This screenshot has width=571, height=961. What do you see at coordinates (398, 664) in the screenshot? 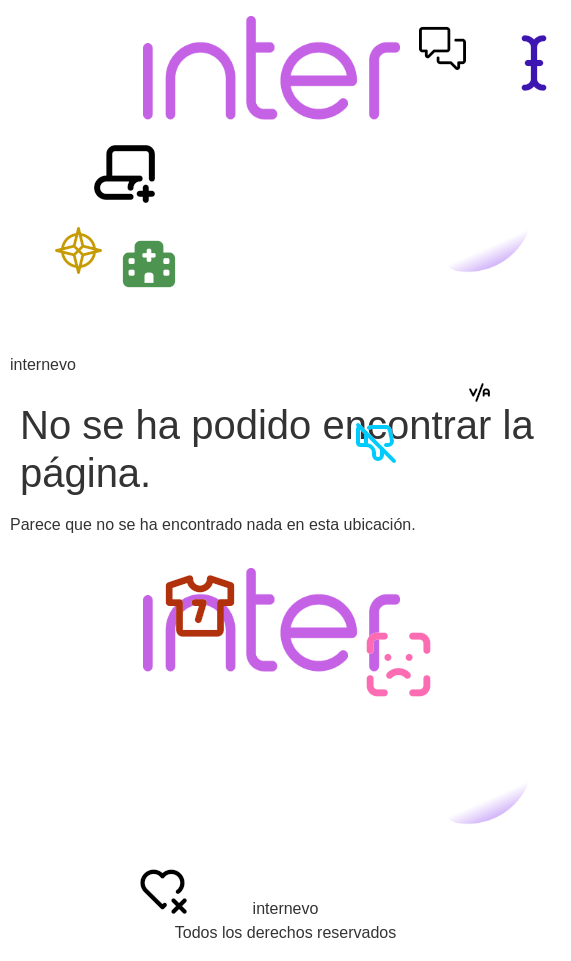
I see `face id authentication failed` at bounding box center [398, 664].